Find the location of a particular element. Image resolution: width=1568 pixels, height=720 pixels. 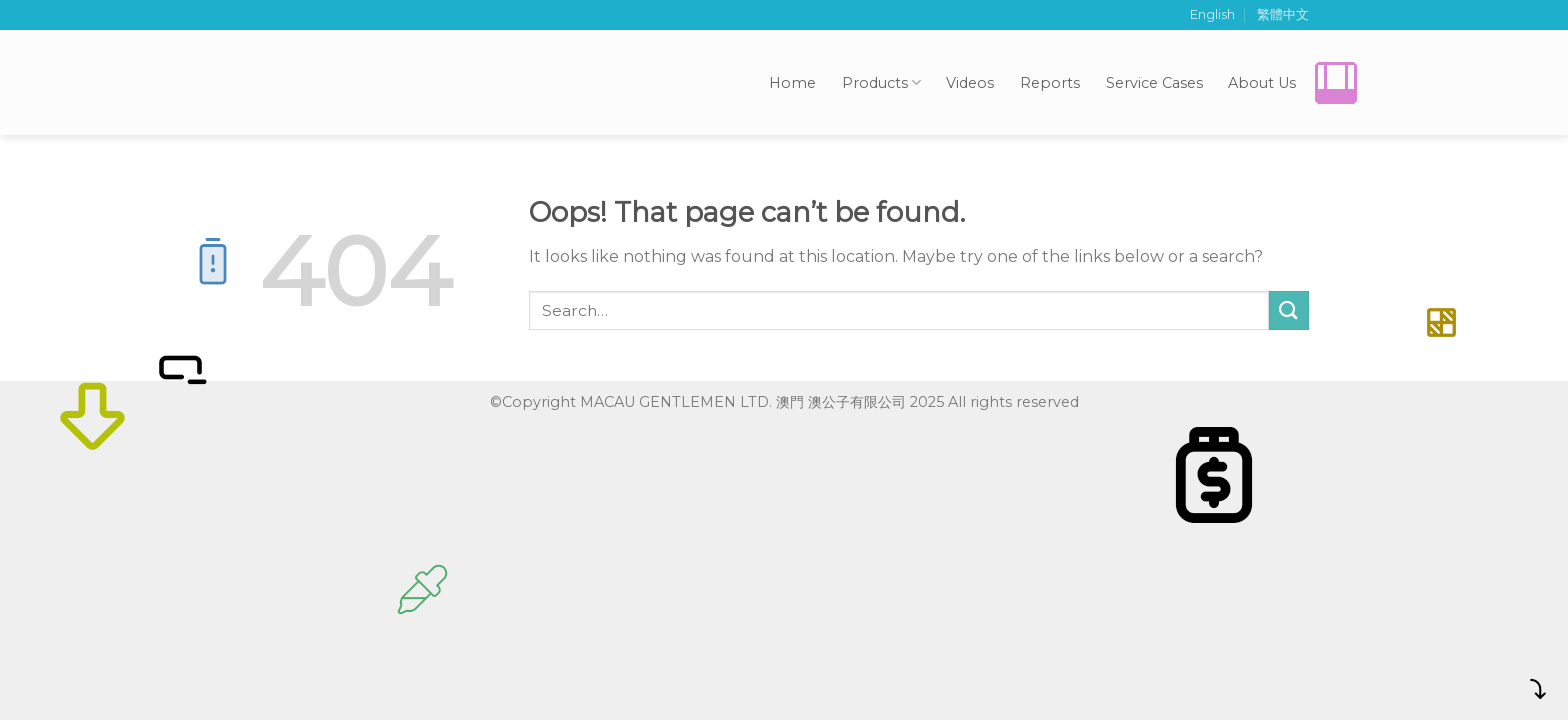

toggle justified panel layout is located at coordinates (1336, 83).